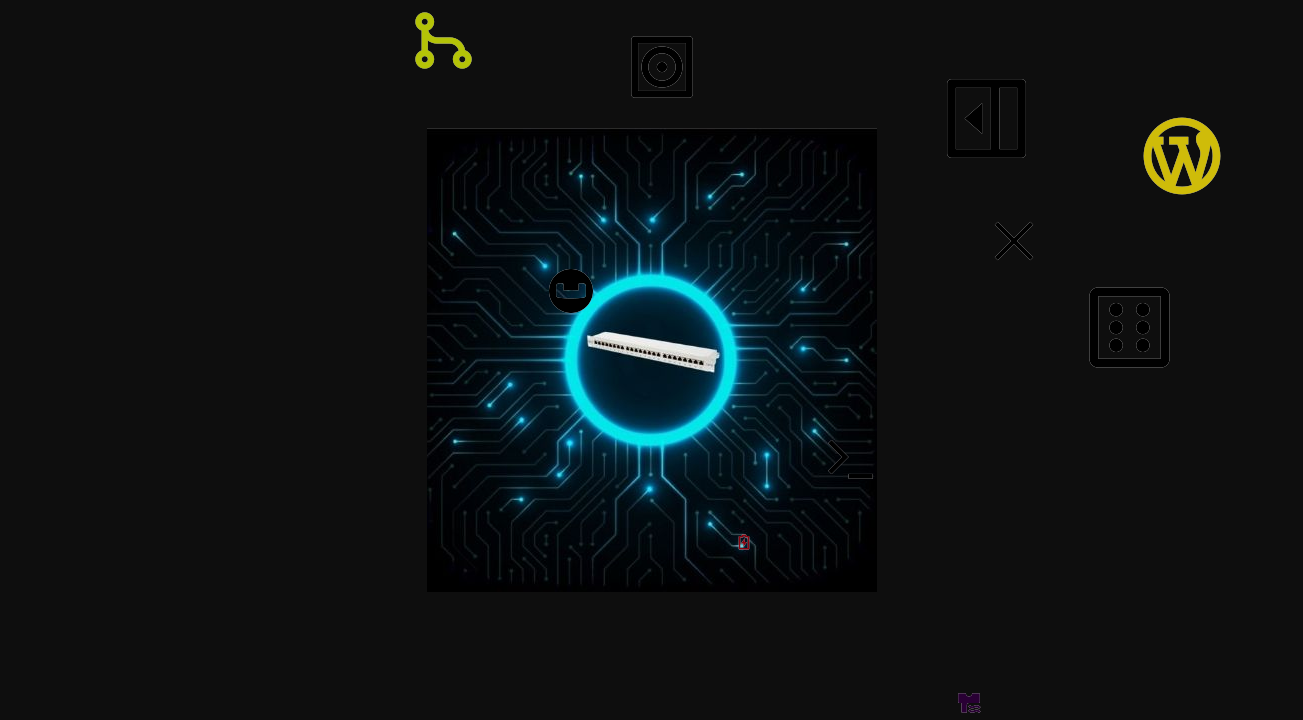  Describe the element at coordinates (571, 291) in the screenshot. I see `couchbase database service logo` at that location.